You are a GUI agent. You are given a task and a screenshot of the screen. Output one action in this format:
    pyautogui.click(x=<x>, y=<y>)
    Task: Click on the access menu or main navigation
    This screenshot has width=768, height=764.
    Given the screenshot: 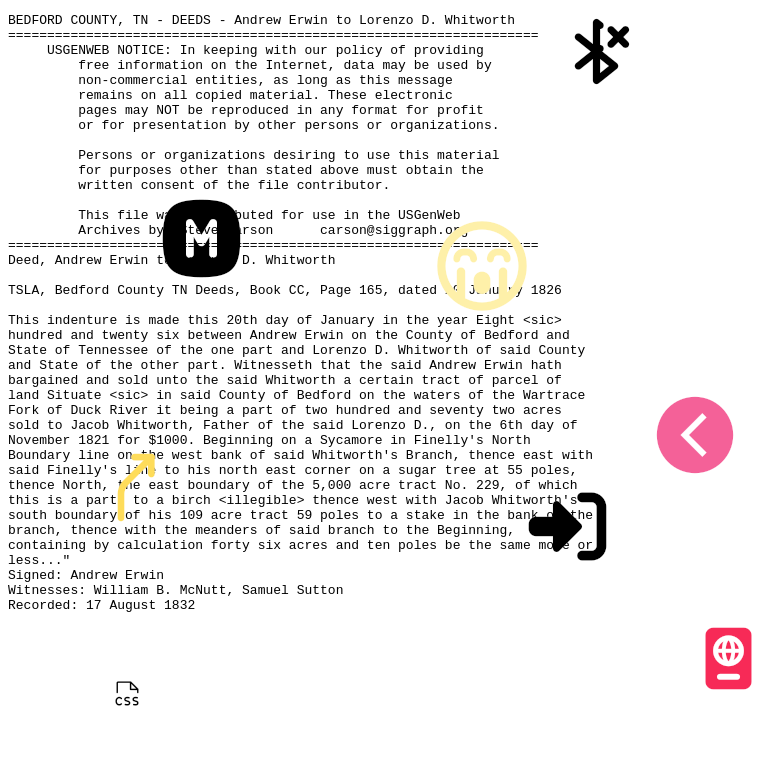 What is the action you would take?
    pyautogui.click(x=201, y=238)
    